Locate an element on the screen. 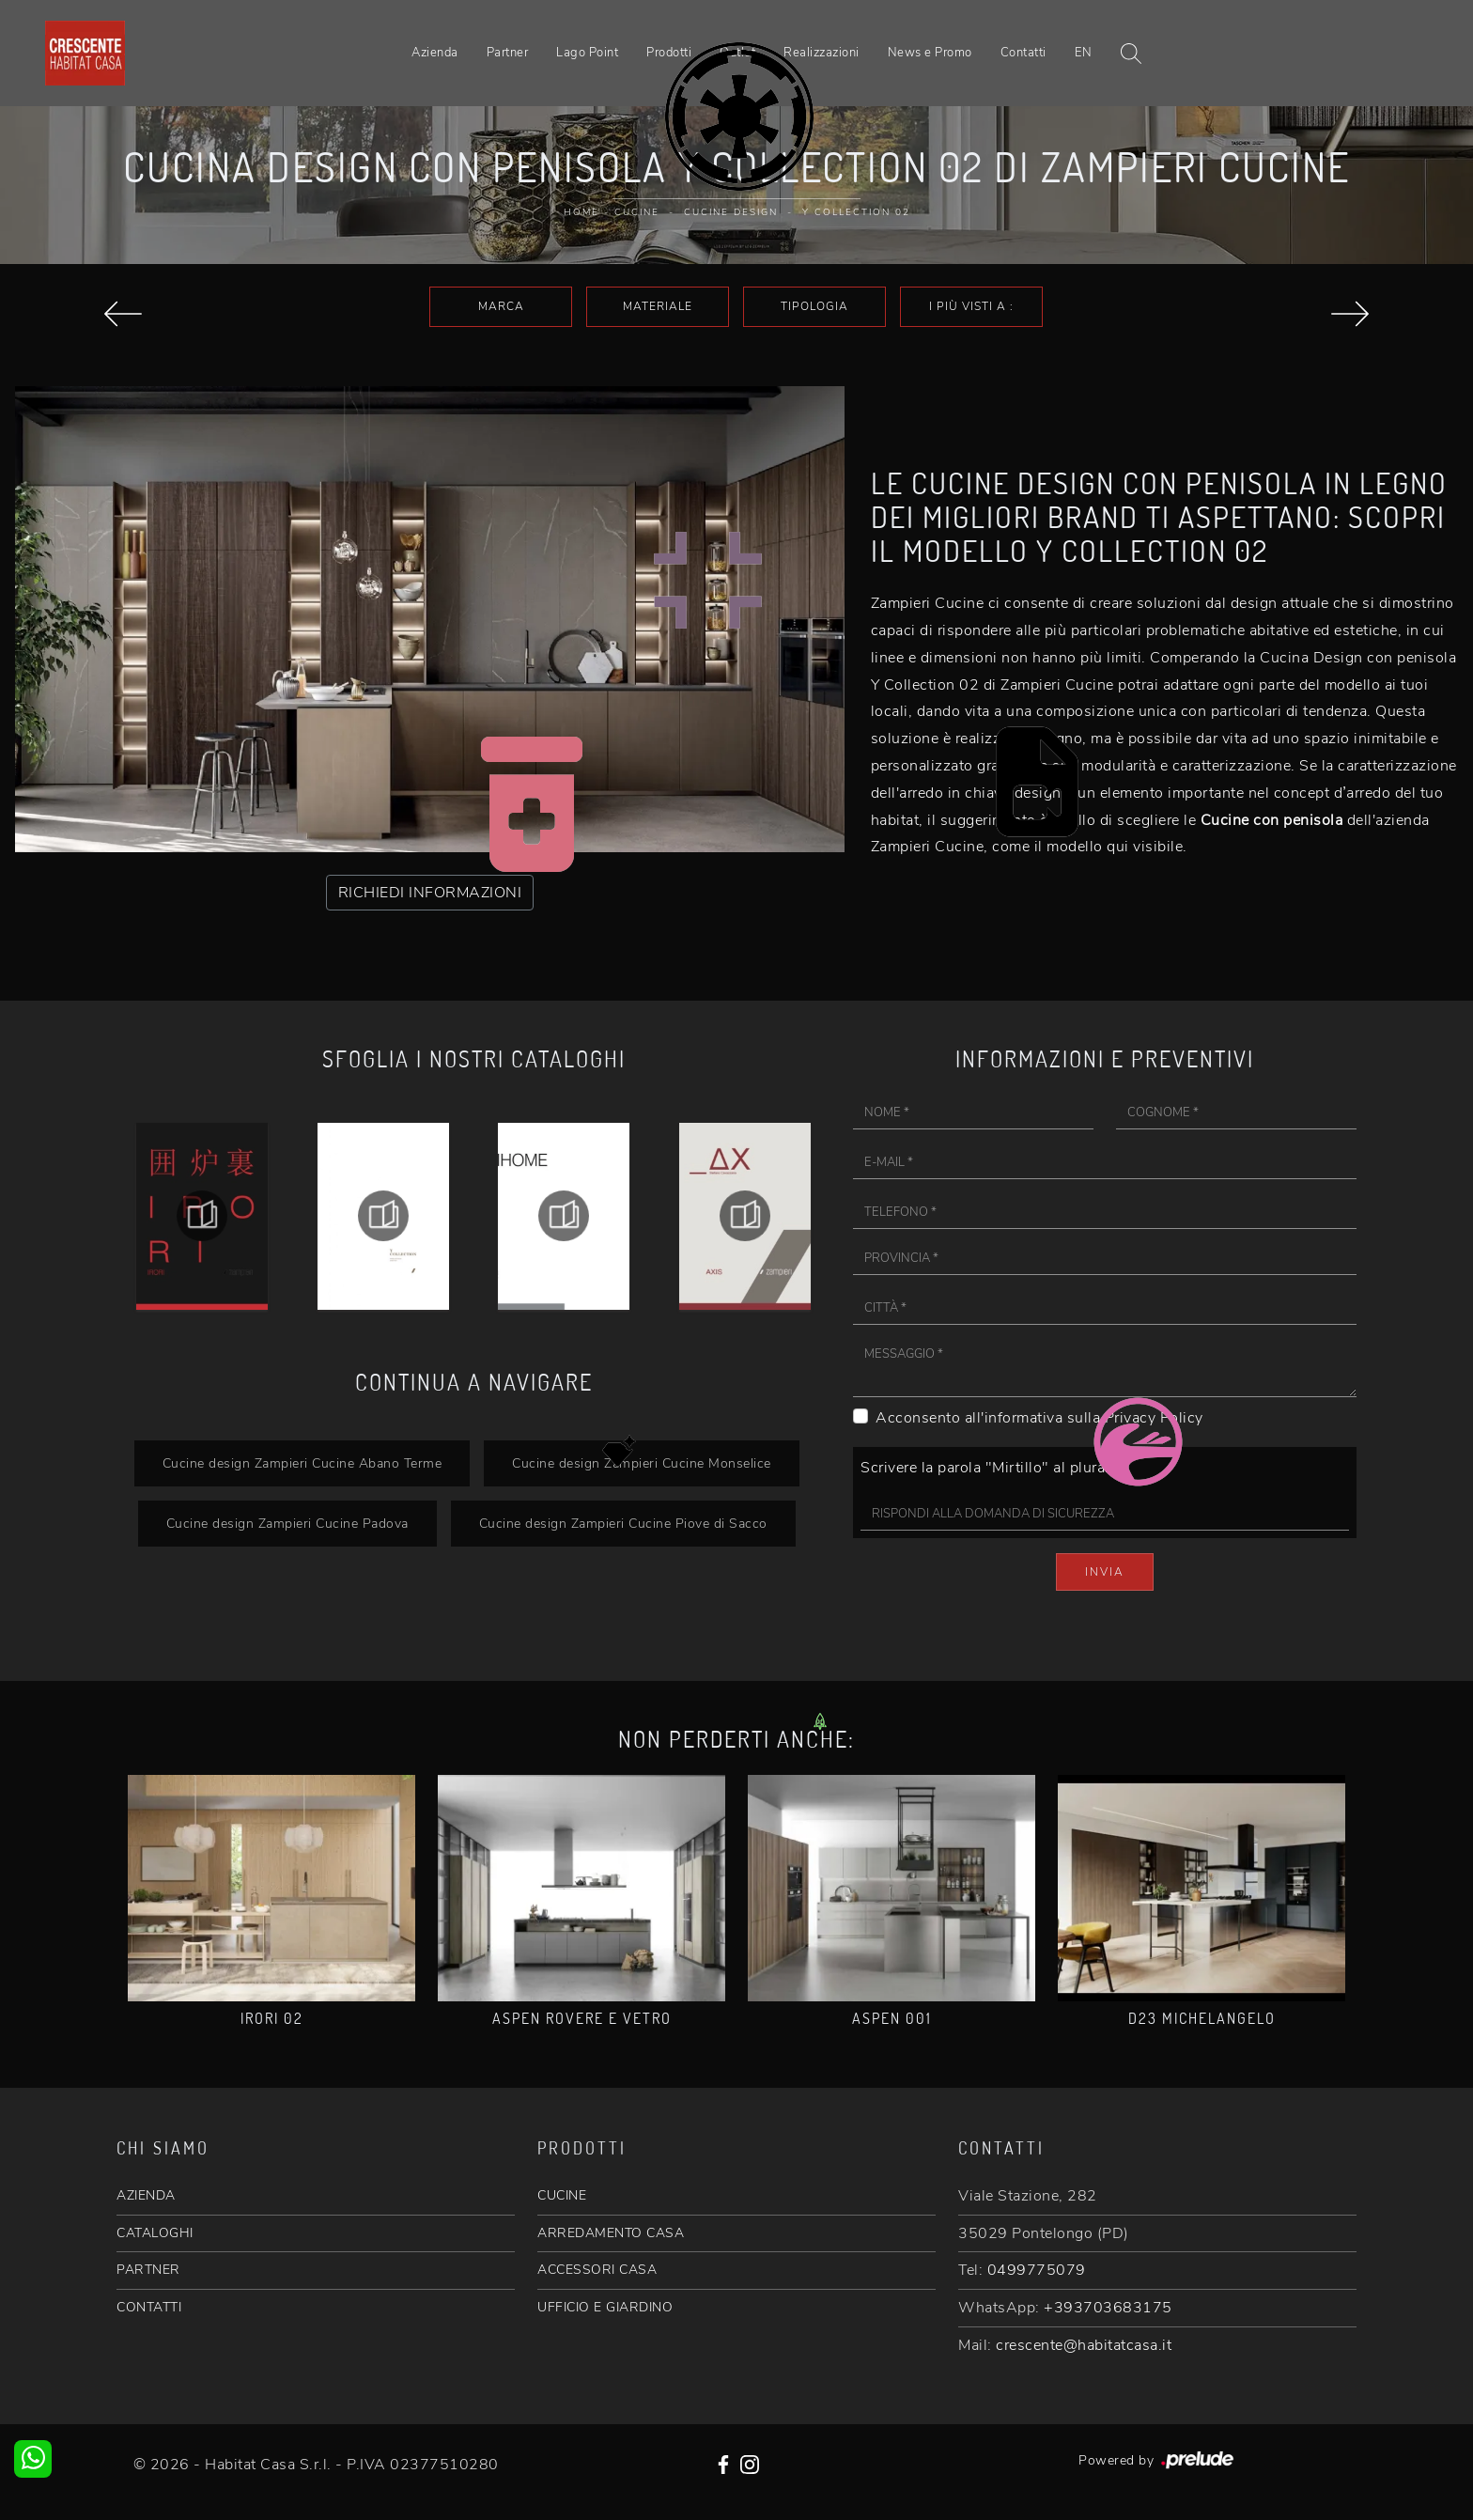 This screenshot has width=1473, height=2520. view prescription medications is located at coordinates (532, 804).